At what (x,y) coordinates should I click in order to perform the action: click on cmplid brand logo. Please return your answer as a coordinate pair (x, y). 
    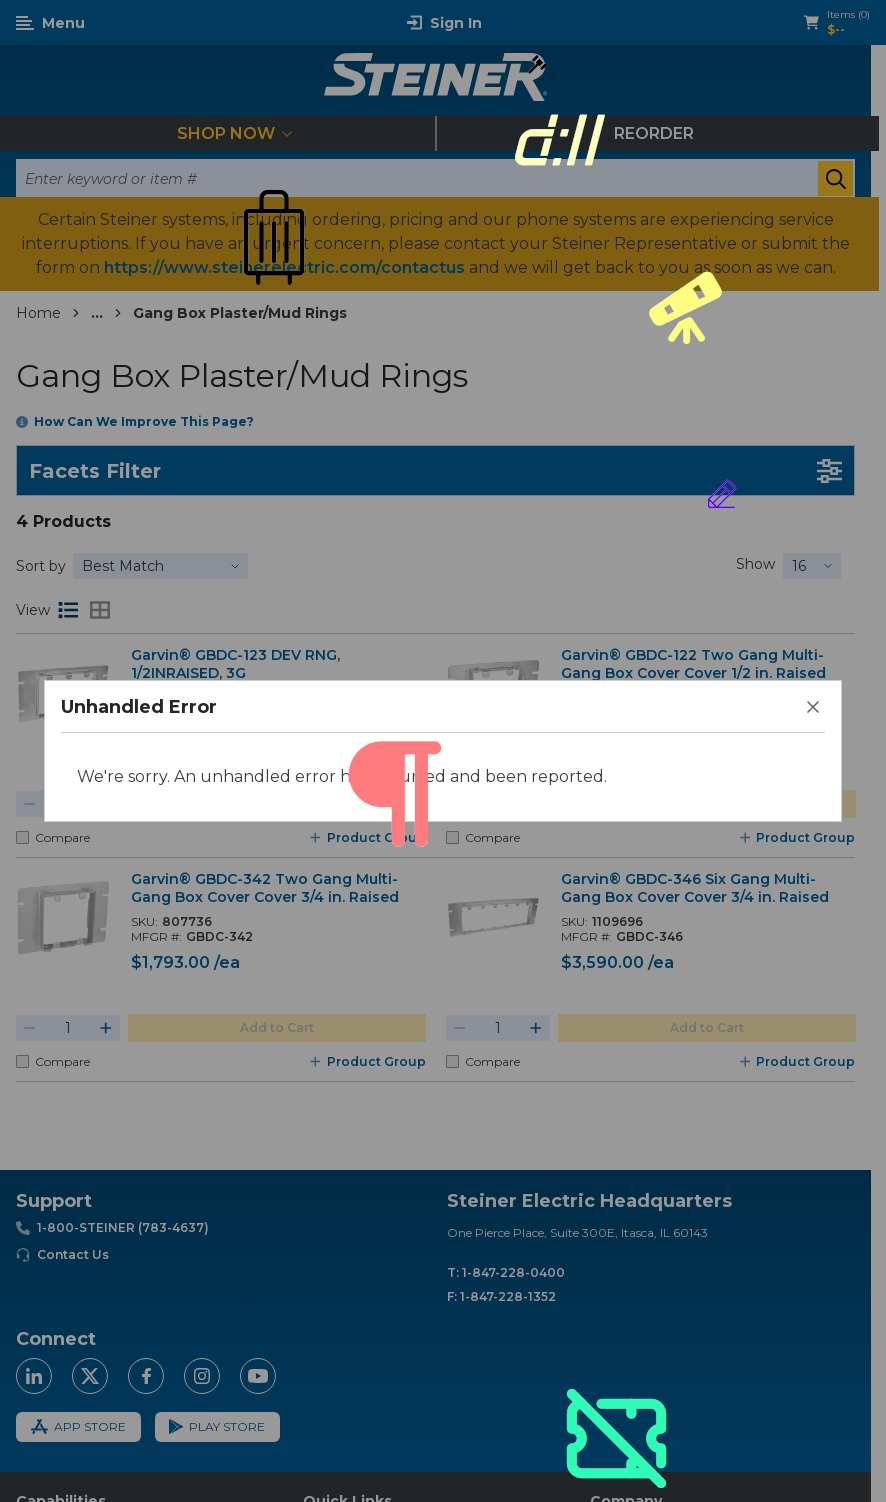
    Looking at the image, I should click on (560, 140).